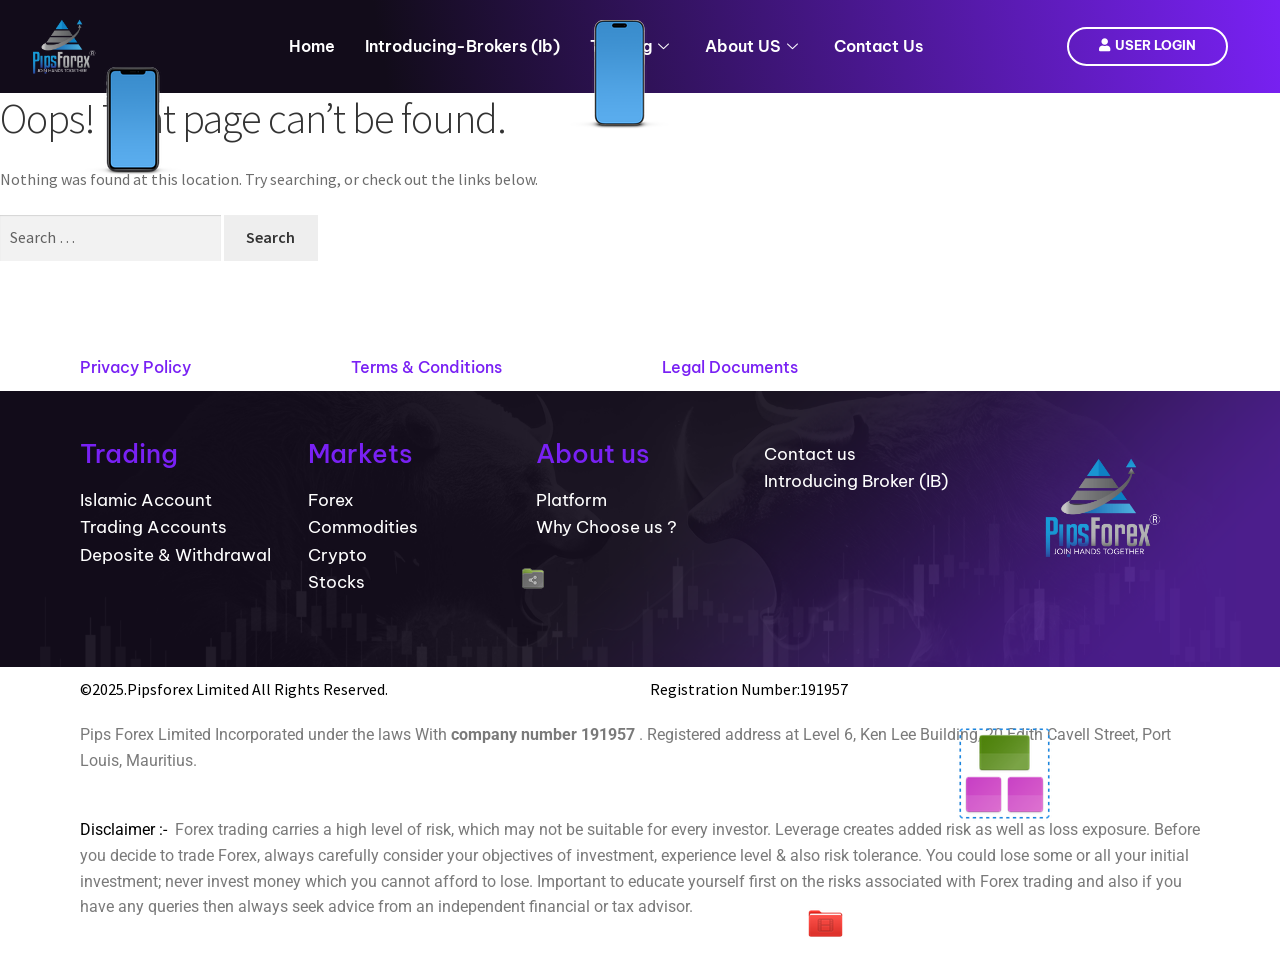 The height and width of the screenshot is (953, 1280). What do you see at coordinates (619, 74) in the screenshot?
I see `manage connected iPhone device` at bounding box center [619, 74].